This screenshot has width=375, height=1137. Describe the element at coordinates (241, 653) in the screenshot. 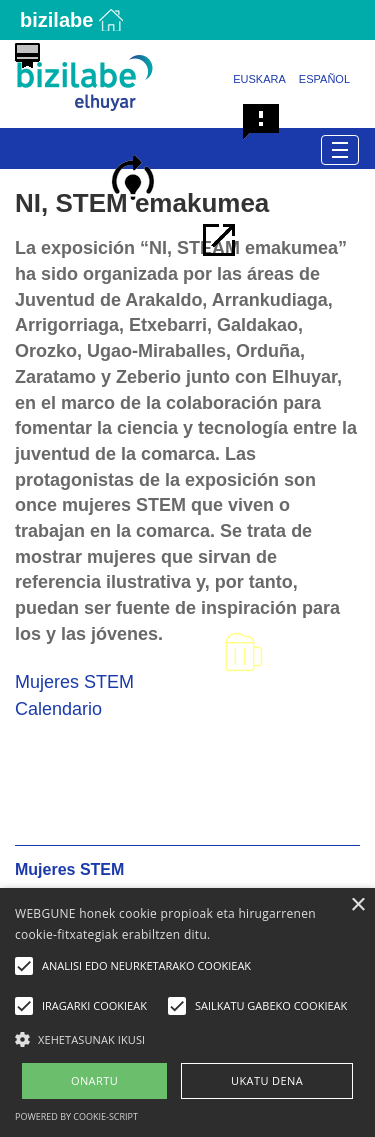

I see `browse nearby bars or pubs` at that location.